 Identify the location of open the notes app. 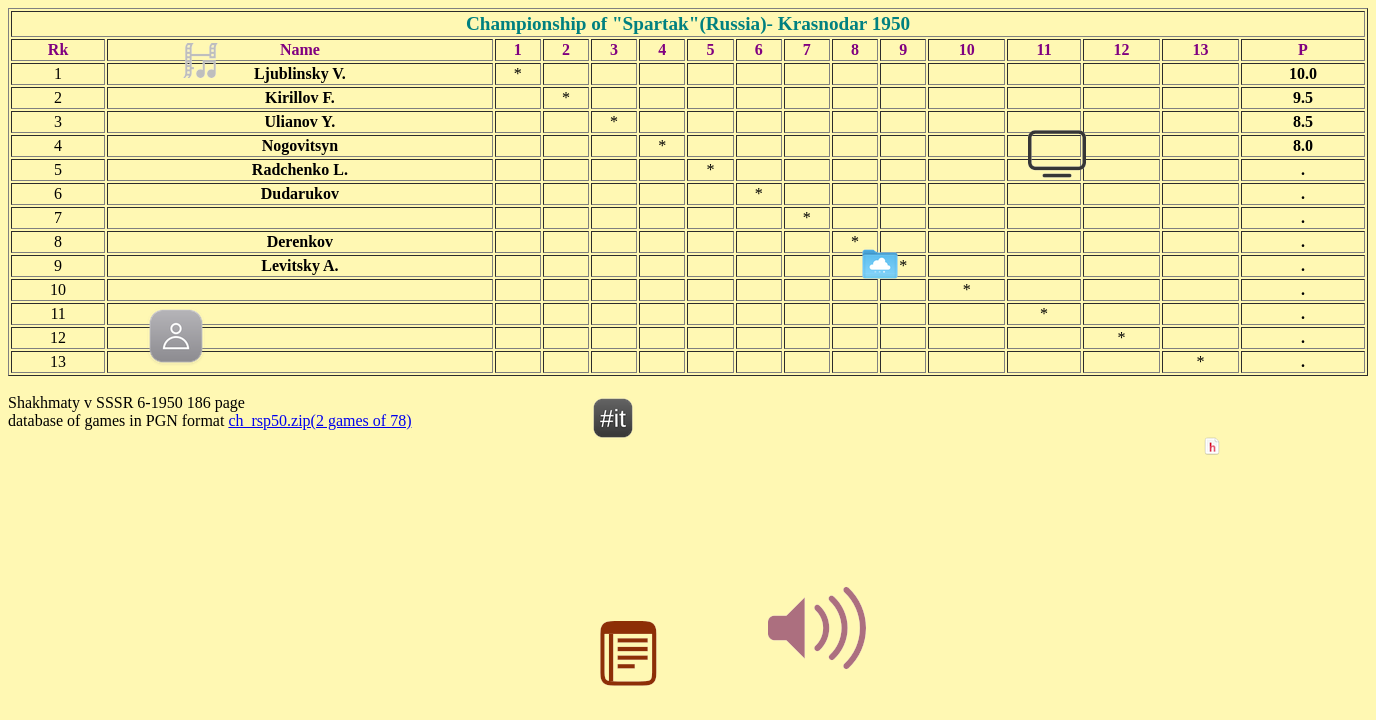
(630, 655).